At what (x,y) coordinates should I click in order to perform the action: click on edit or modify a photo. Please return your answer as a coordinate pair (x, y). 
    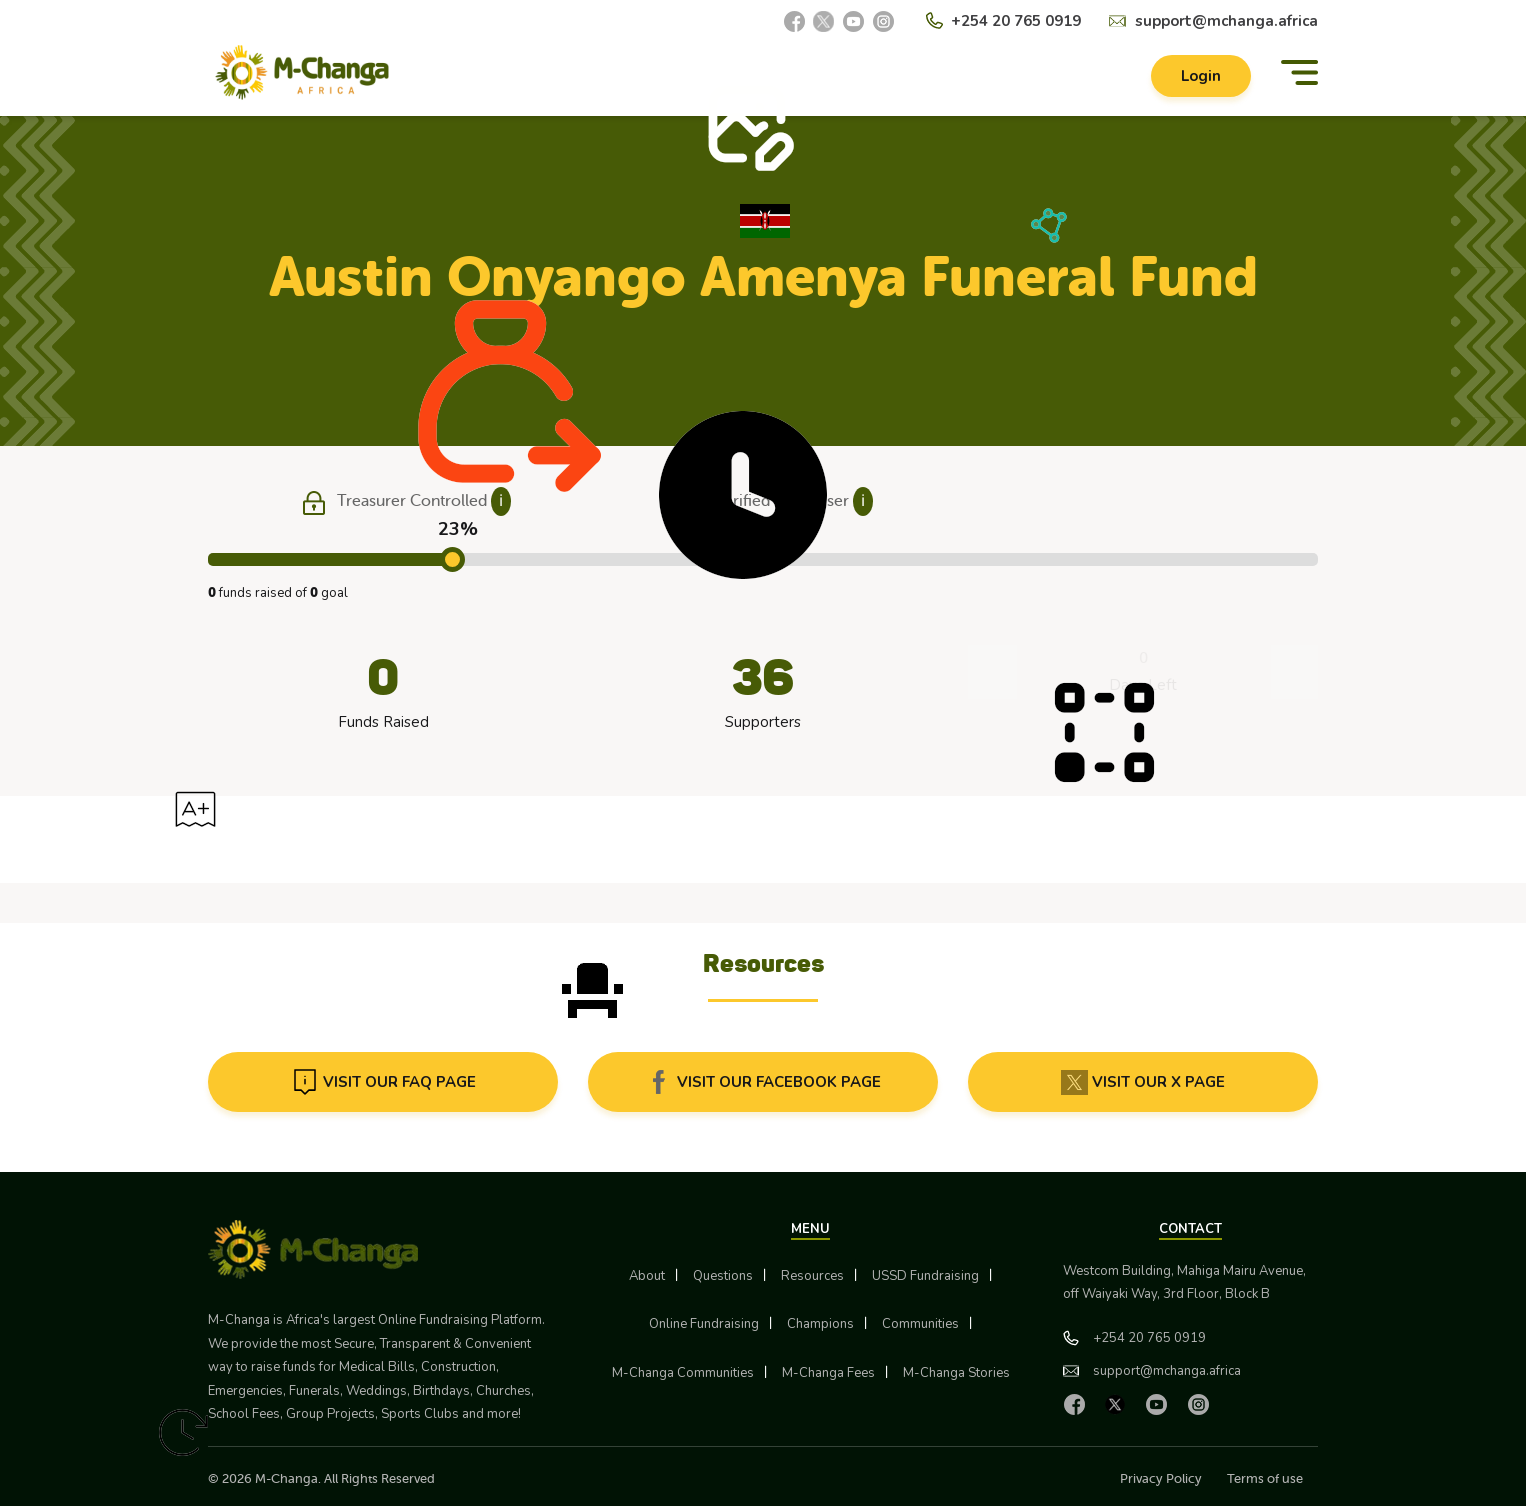
    Looking at the image, I should click on (747, 124).